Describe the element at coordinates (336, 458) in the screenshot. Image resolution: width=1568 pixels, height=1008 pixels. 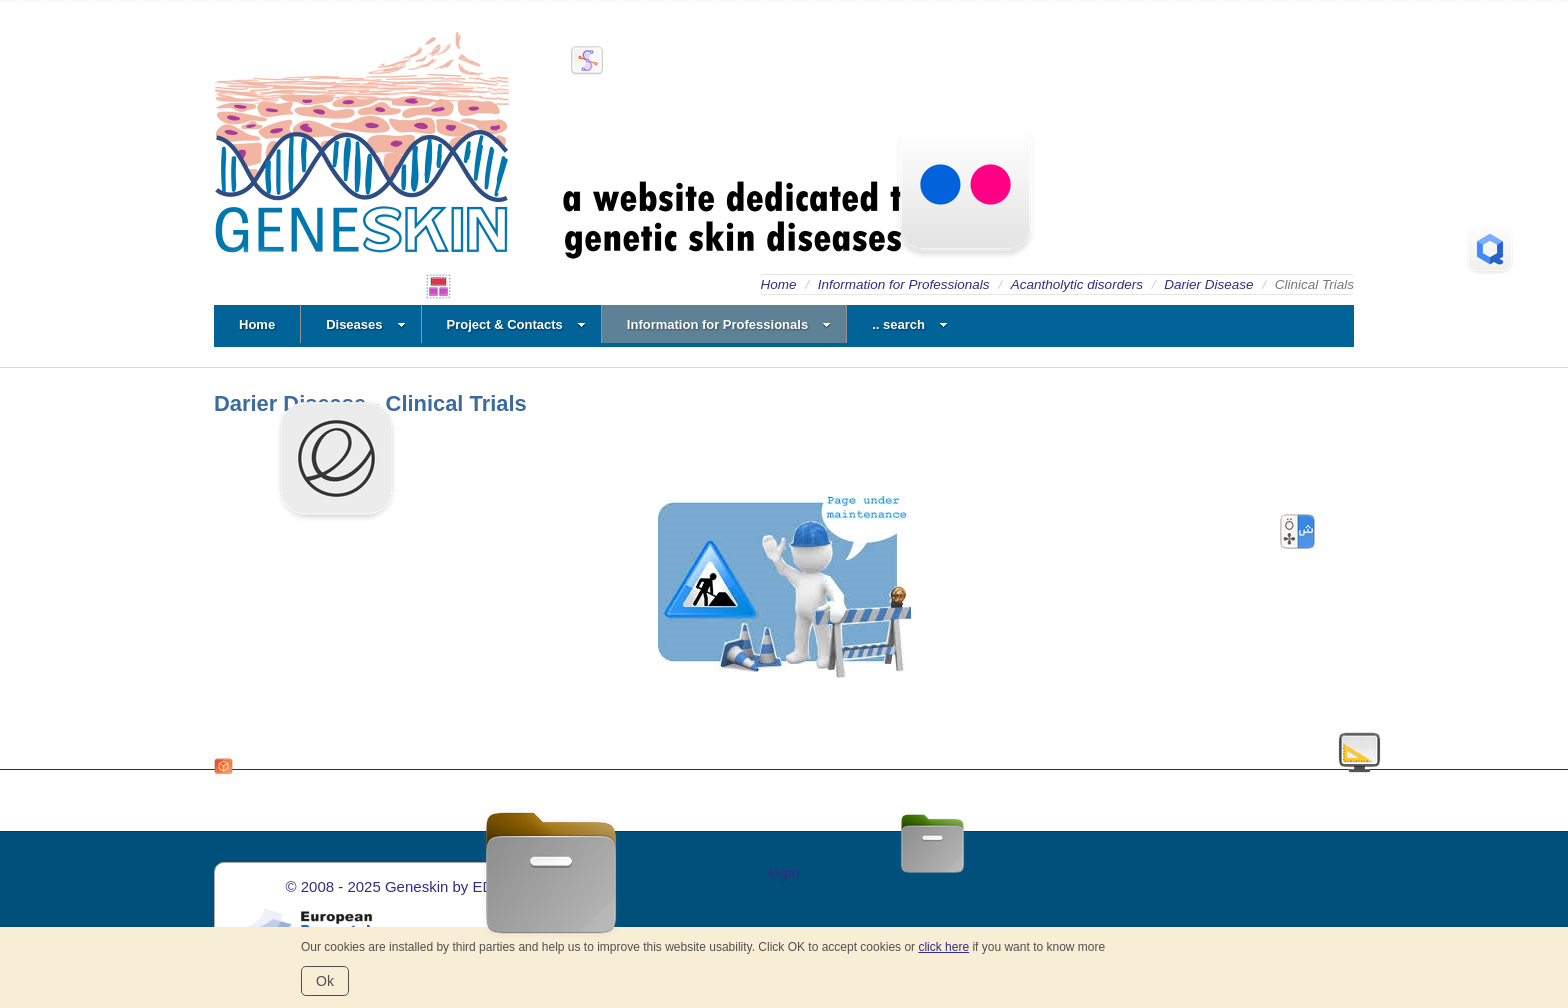
I see `launch elementary OS app or settings` at that location.